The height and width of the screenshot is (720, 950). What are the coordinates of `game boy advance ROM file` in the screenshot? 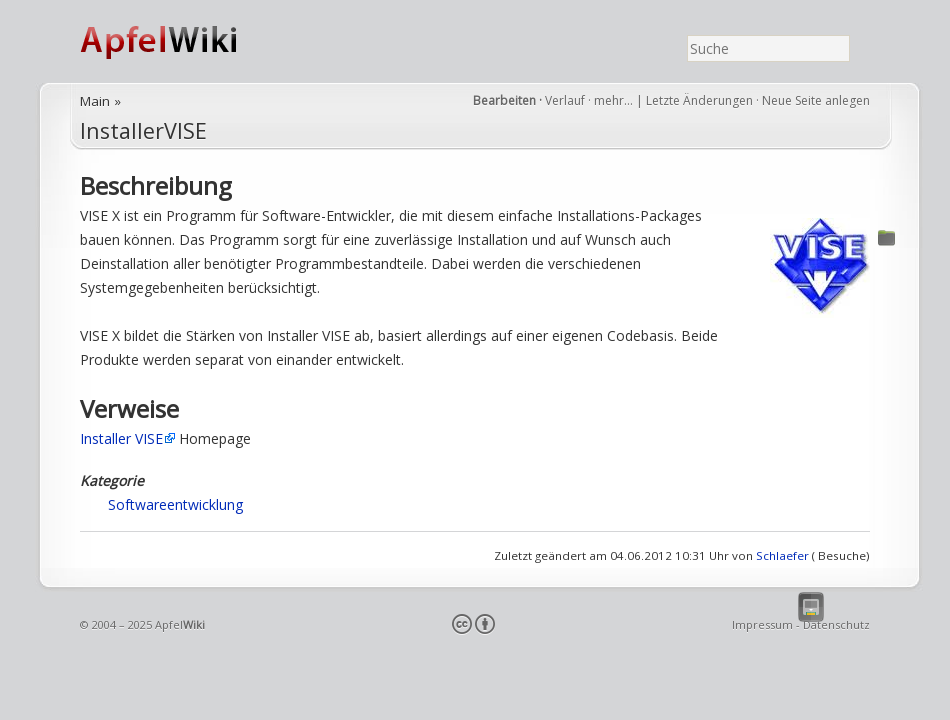 It's located at (811, 607).